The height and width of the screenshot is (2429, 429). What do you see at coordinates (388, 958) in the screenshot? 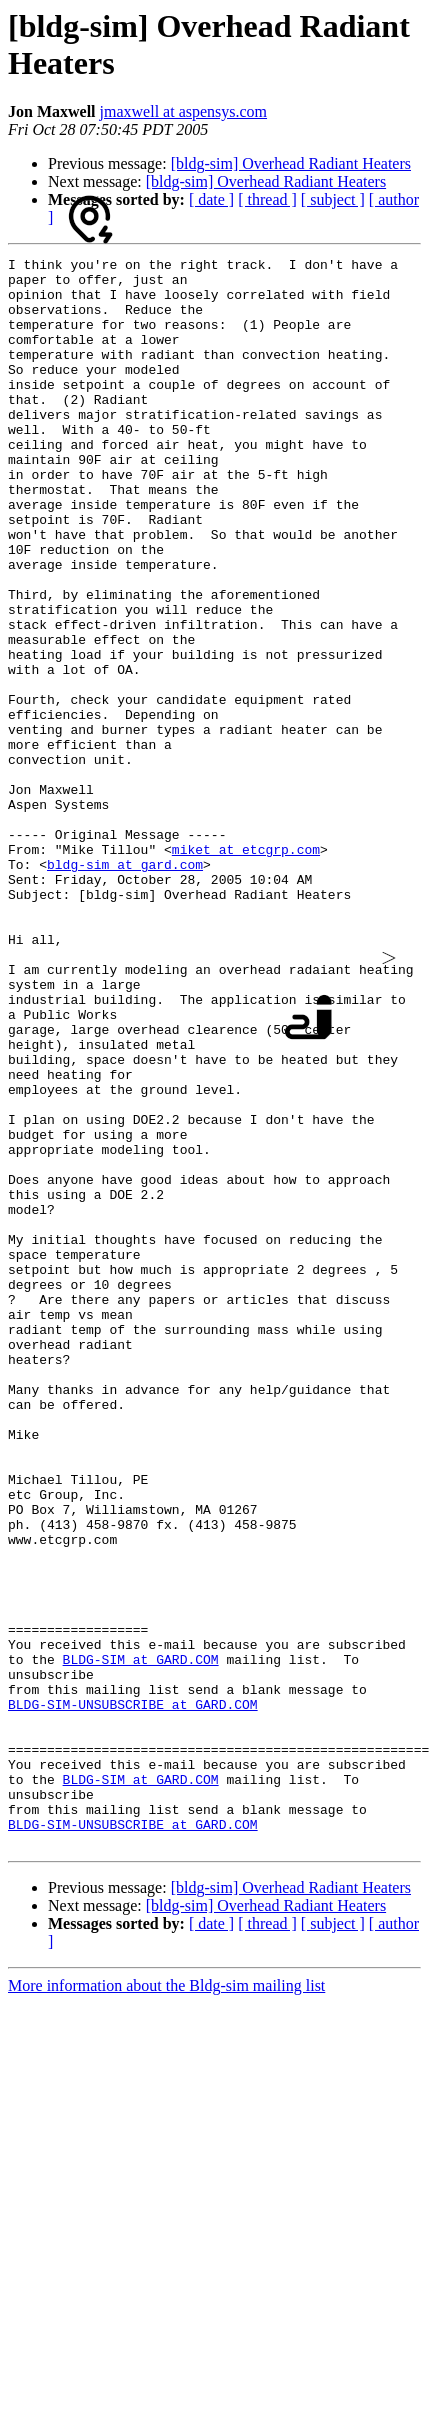
I see `navigate to the next item or page` at bounding box center [388, 958].